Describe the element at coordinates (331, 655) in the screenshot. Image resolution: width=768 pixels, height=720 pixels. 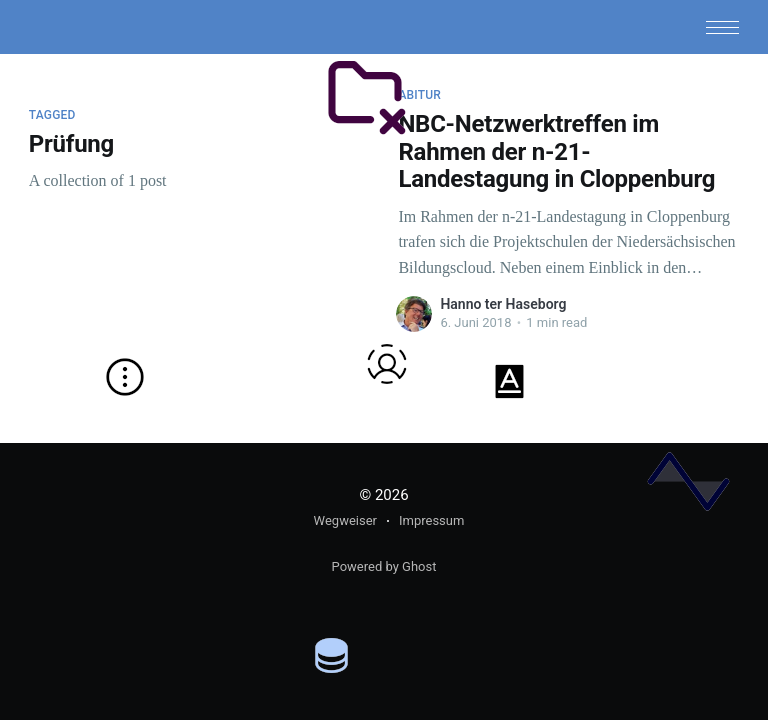
I see `access database or data storage` at that location.